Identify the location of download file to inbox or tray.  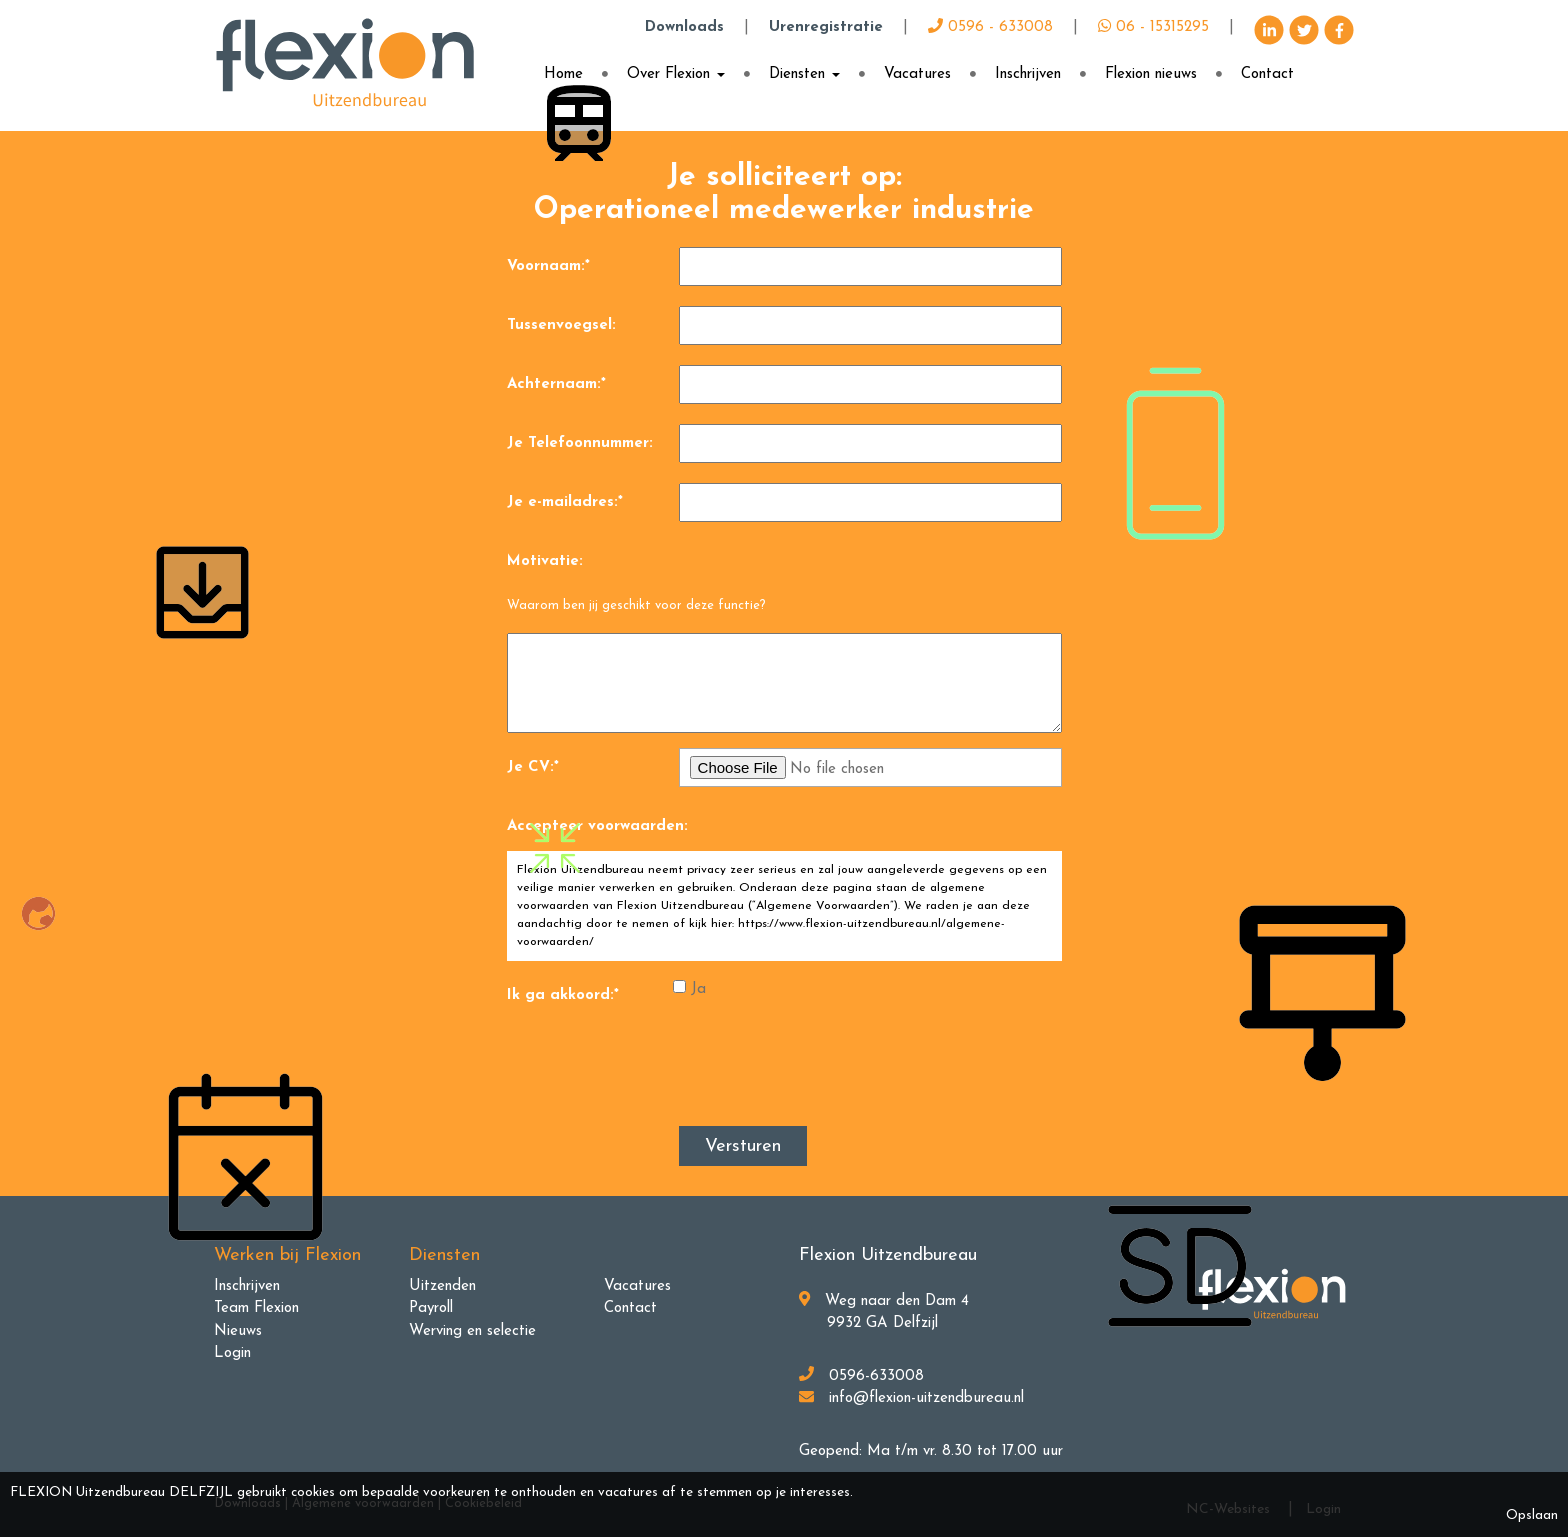
(202, 592).